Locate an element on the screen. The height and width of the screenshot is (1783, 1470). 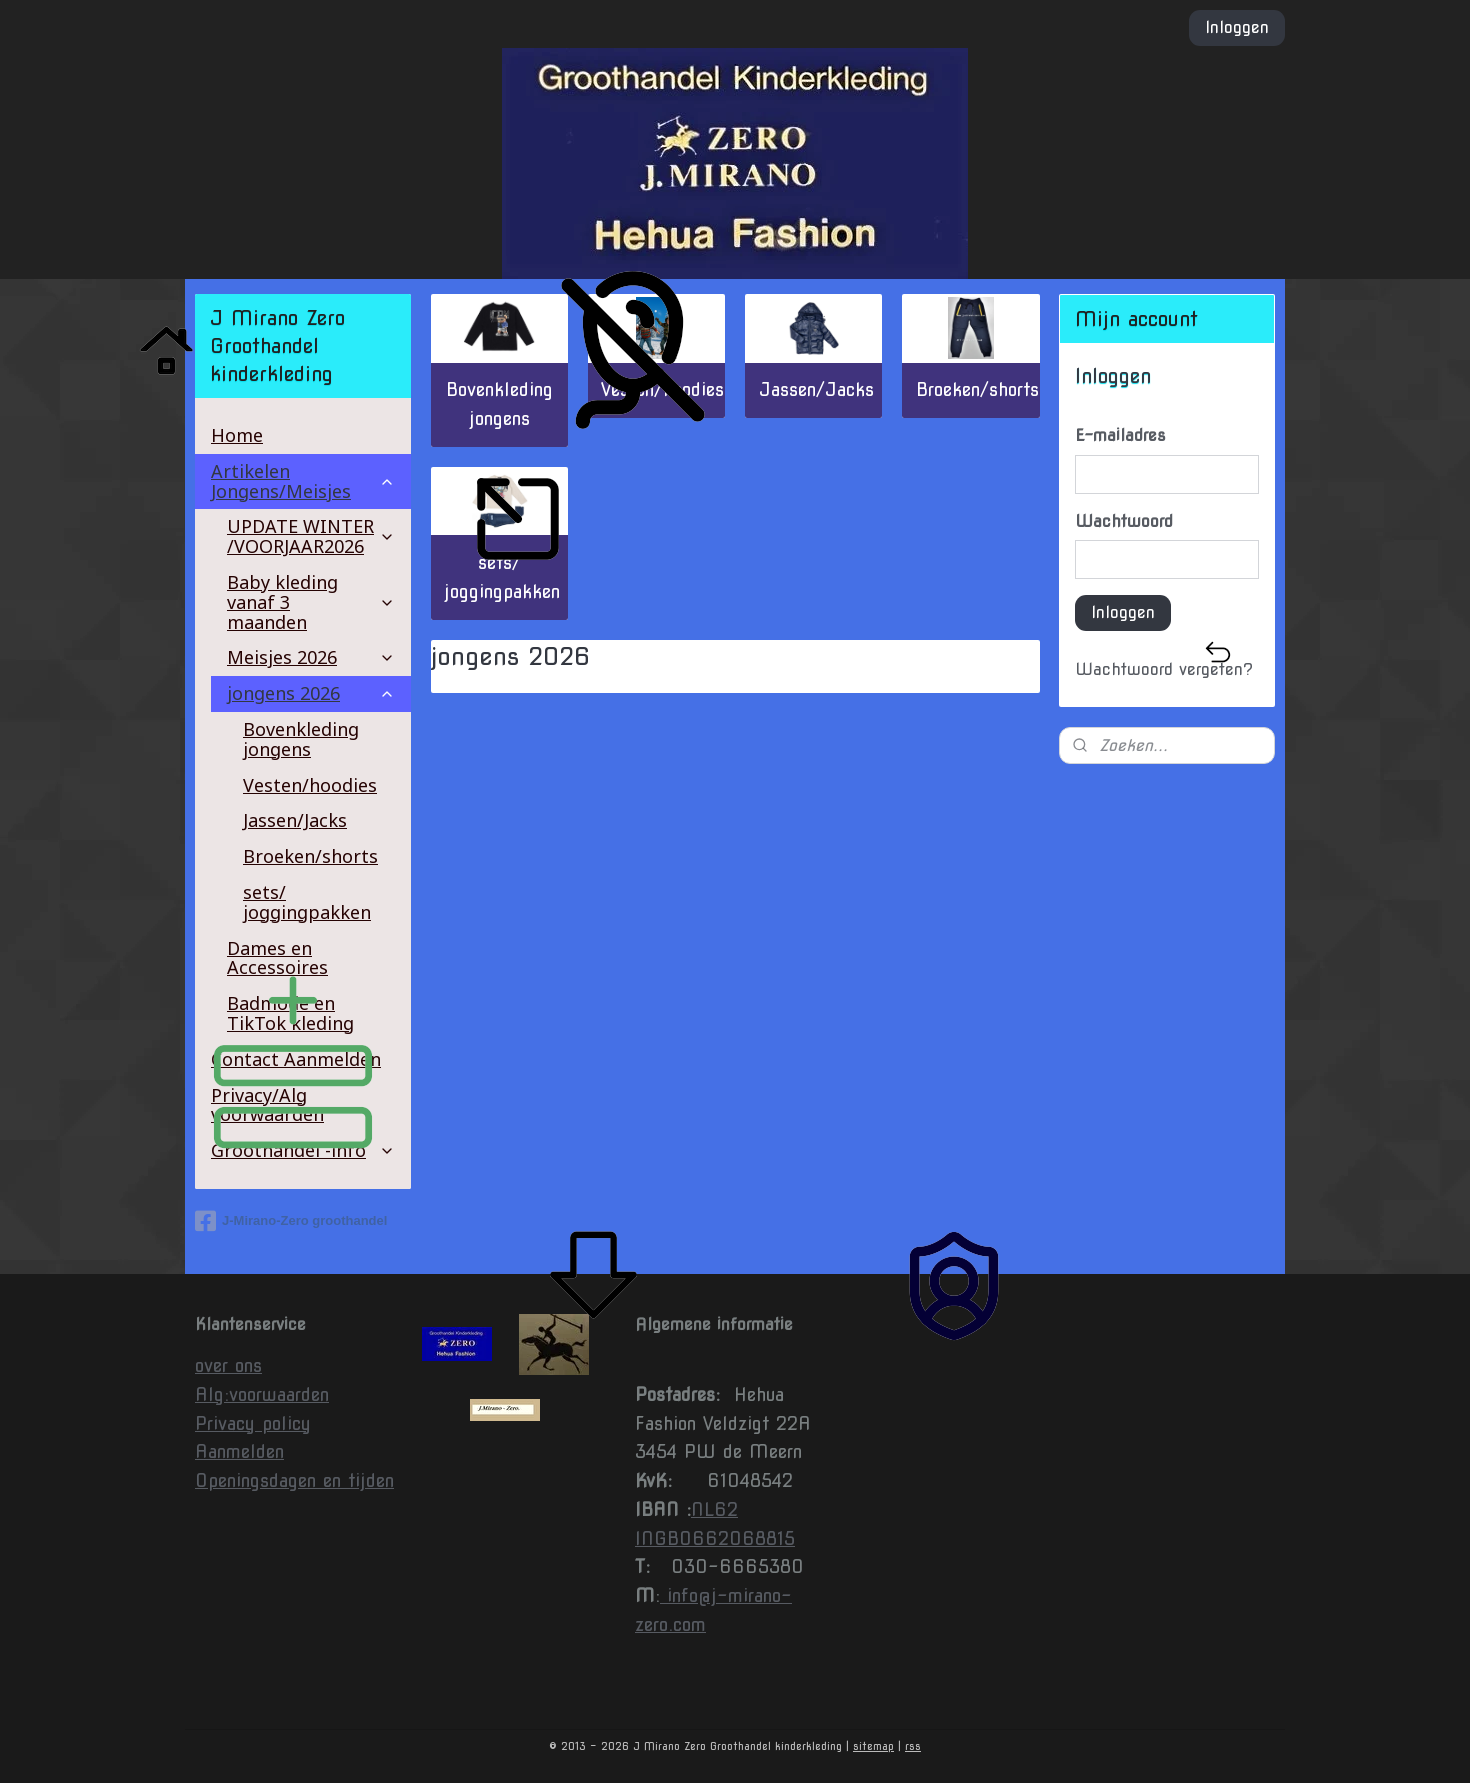
access user privacy or security settings is located at coordinates (954, 1286).